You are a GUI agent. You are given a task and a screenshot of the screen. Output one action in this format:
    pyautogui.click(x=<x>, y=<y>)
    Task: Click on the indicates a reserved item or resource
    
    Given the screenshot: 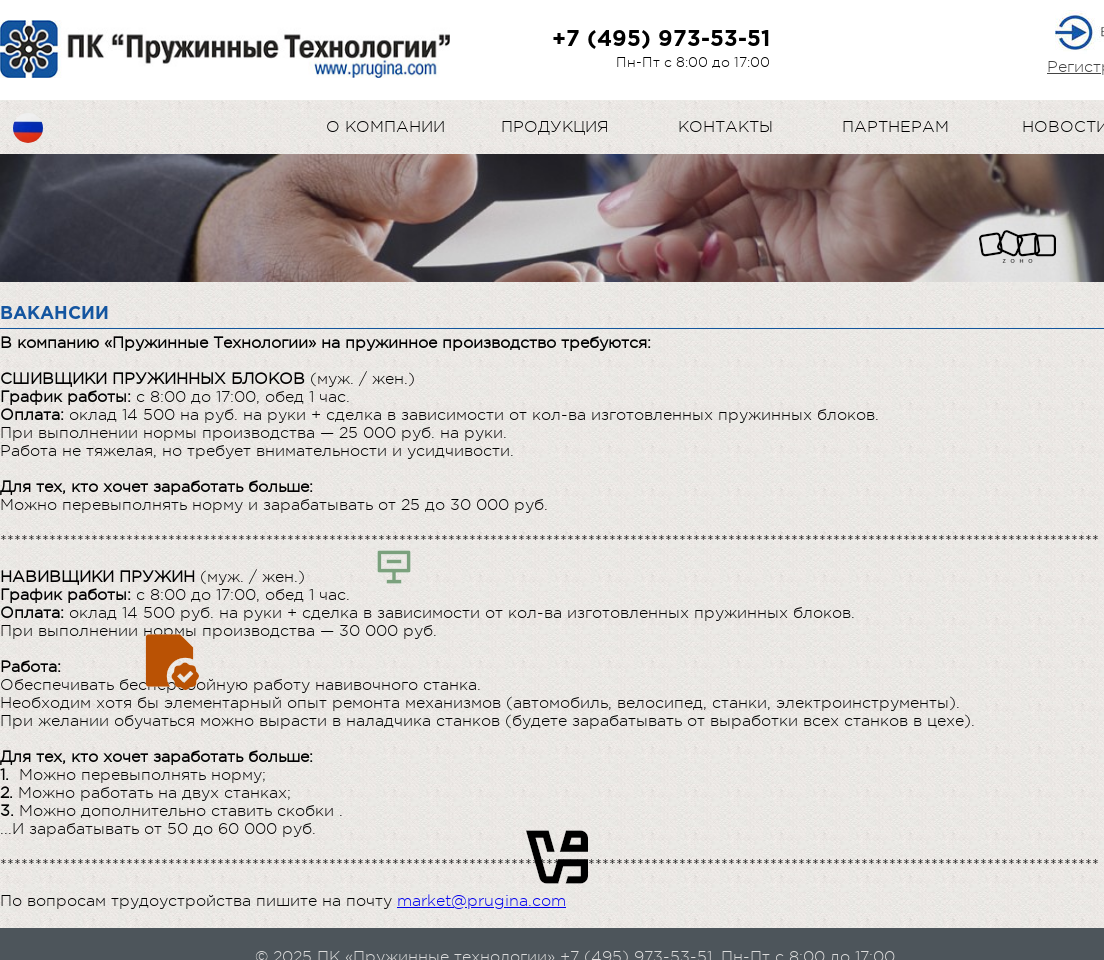 What is the action you would take?
    pyautogui.click(x=394, y=567)
    